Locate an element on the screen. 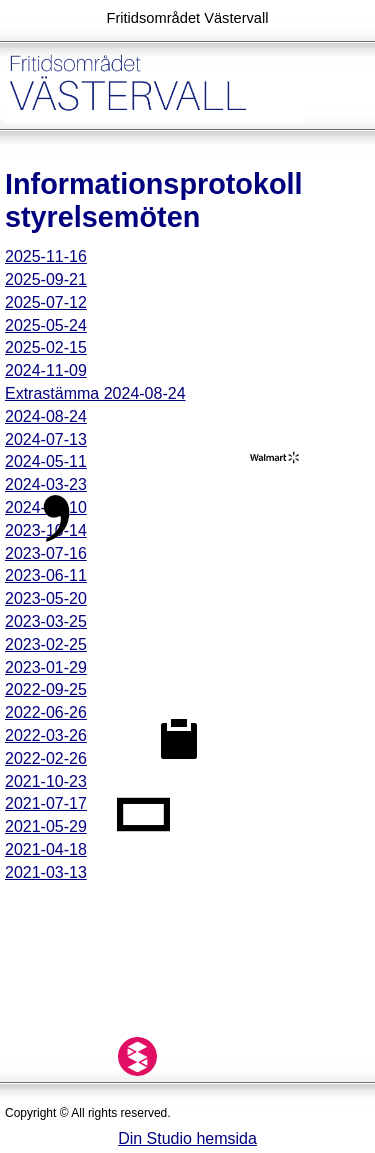 Image resolution: width=375 pixels, height=1153 pixels. open the Walmart app is located at coordinates (274, 457).